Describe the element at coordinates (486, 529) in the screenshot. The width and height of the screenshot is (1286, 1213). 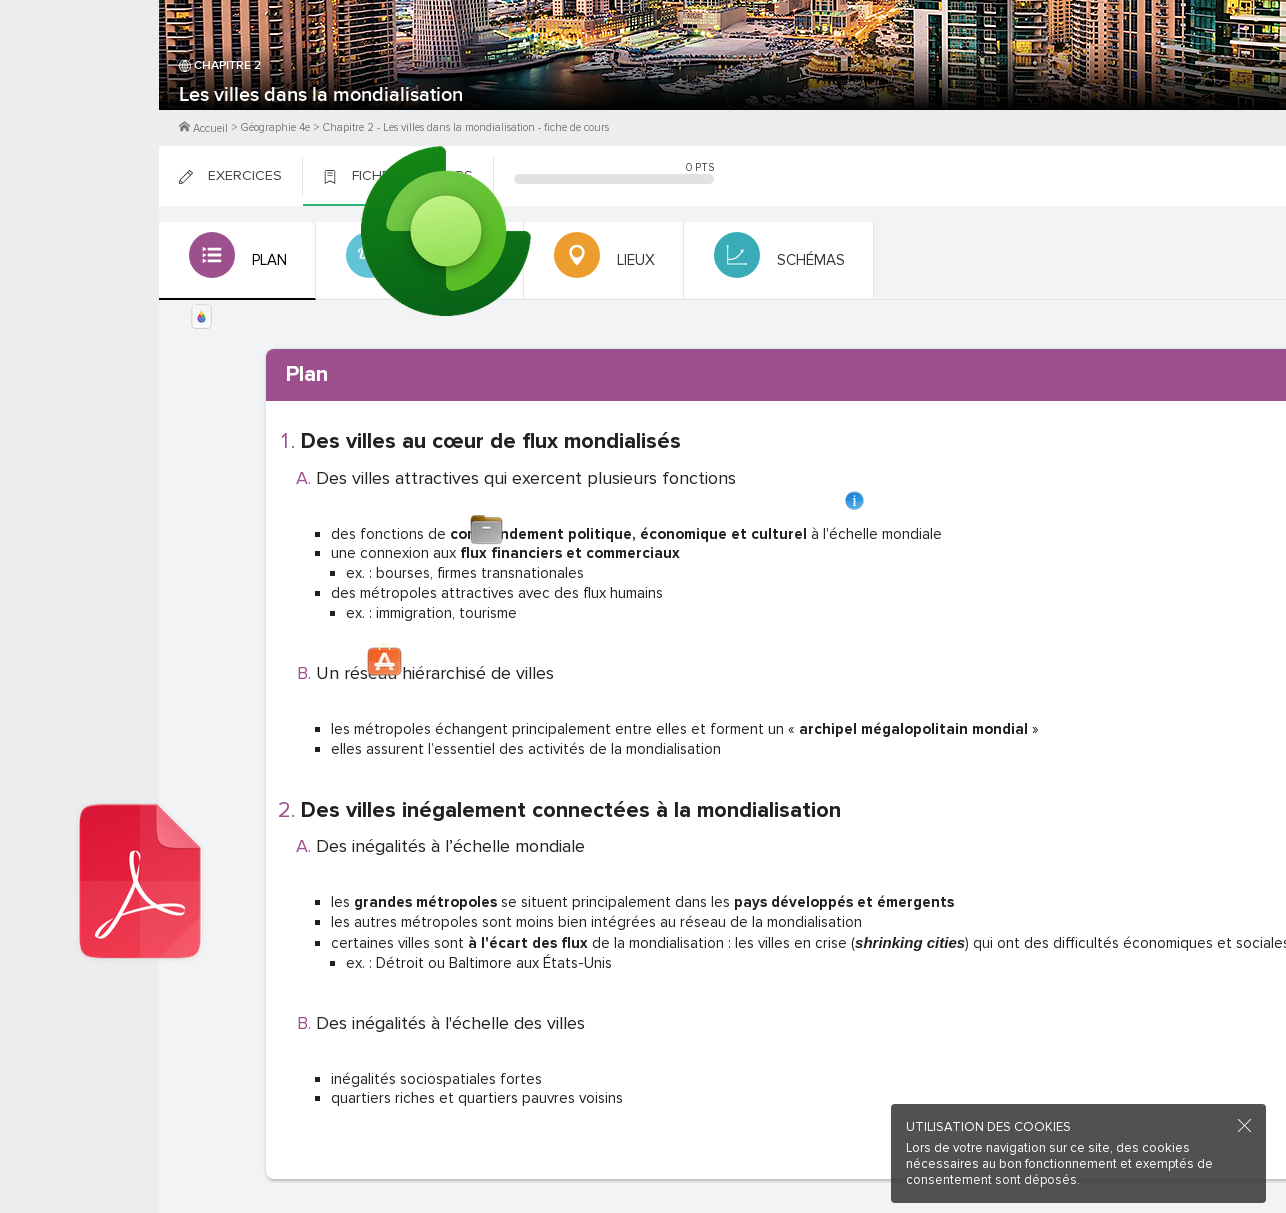
I see `open the file manager application` at that location.